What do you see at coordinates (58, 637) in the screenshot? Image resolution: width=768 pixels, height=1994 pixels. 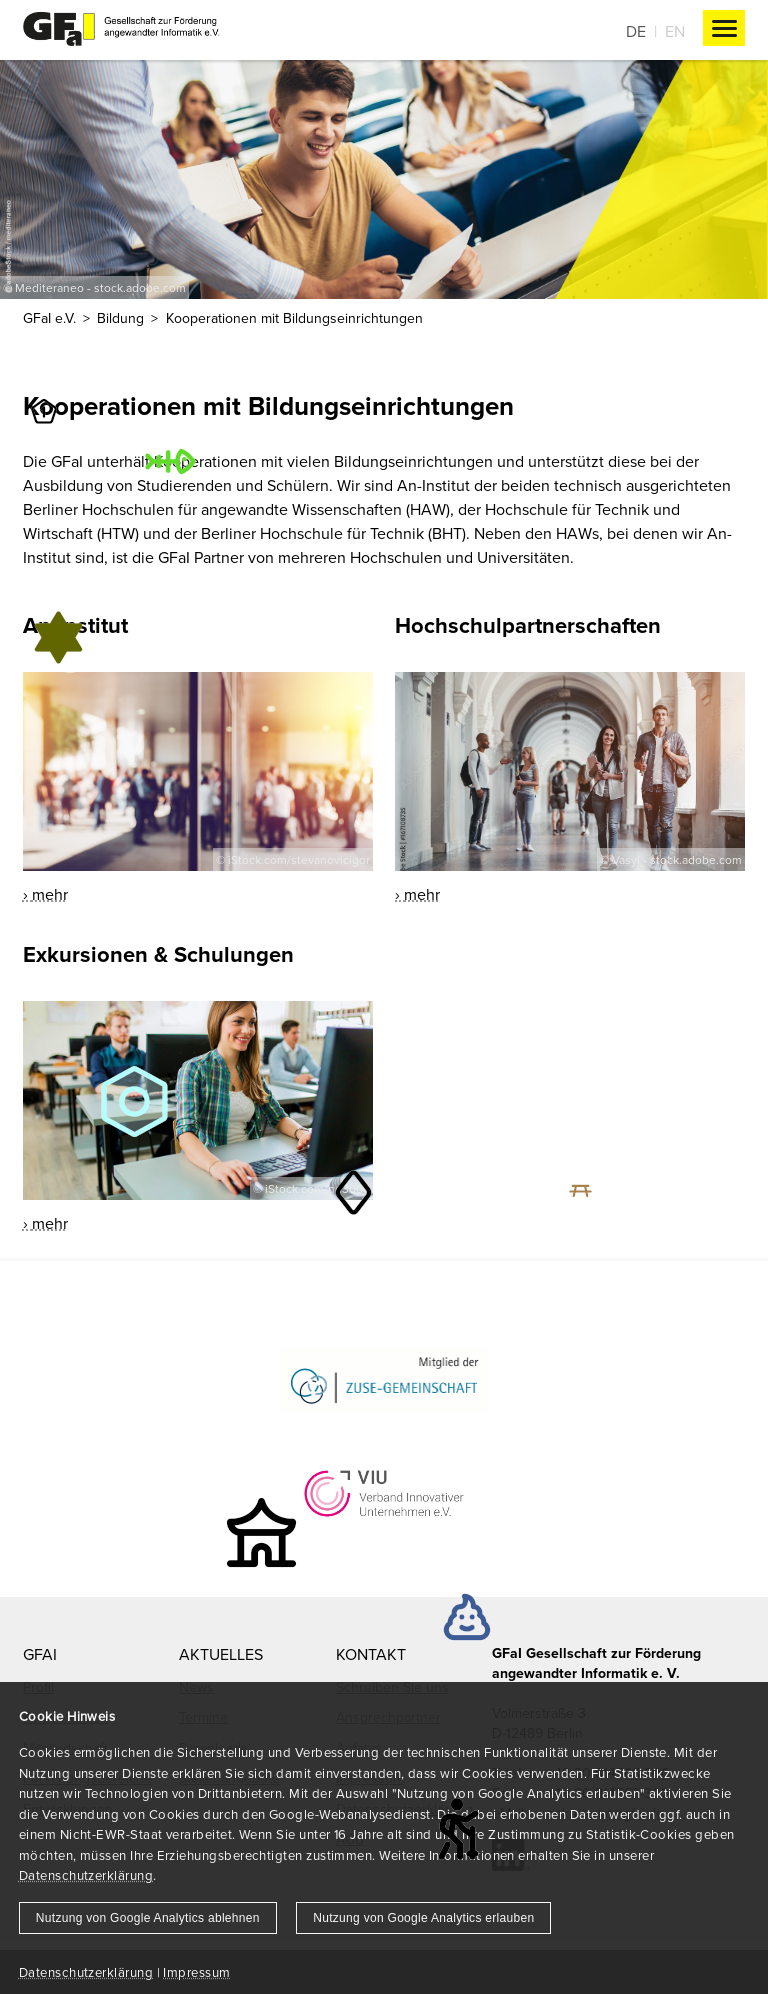 I see `indicates jewish or hebrew content` at bounding box center [58, 637].